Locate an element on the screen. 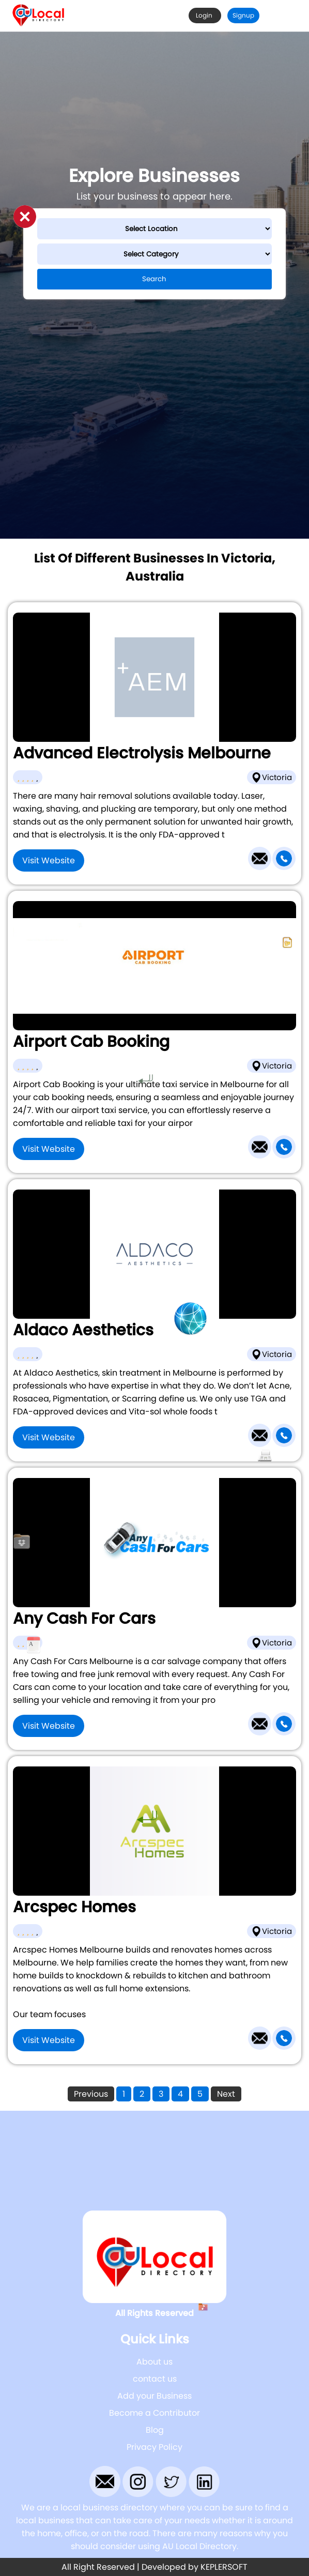 The width and height of the screenshot is (309, 2576). cancel the current action or operation is located at coordinates (25, 217).